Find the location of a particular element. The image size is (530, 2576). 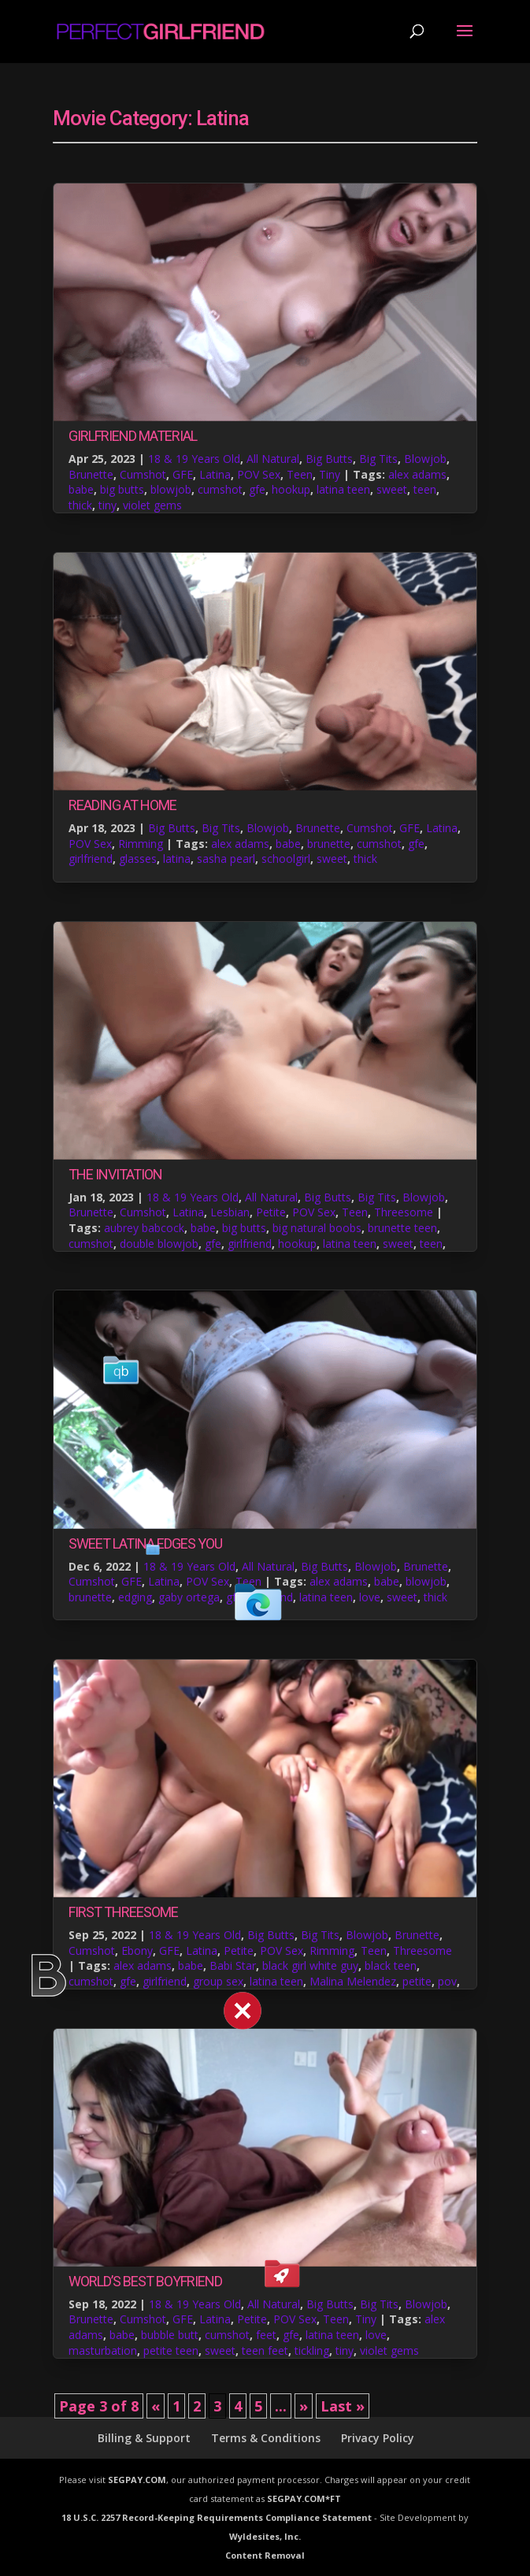

open folder containing microsoft edge files is located at coordinates (258, 1603).